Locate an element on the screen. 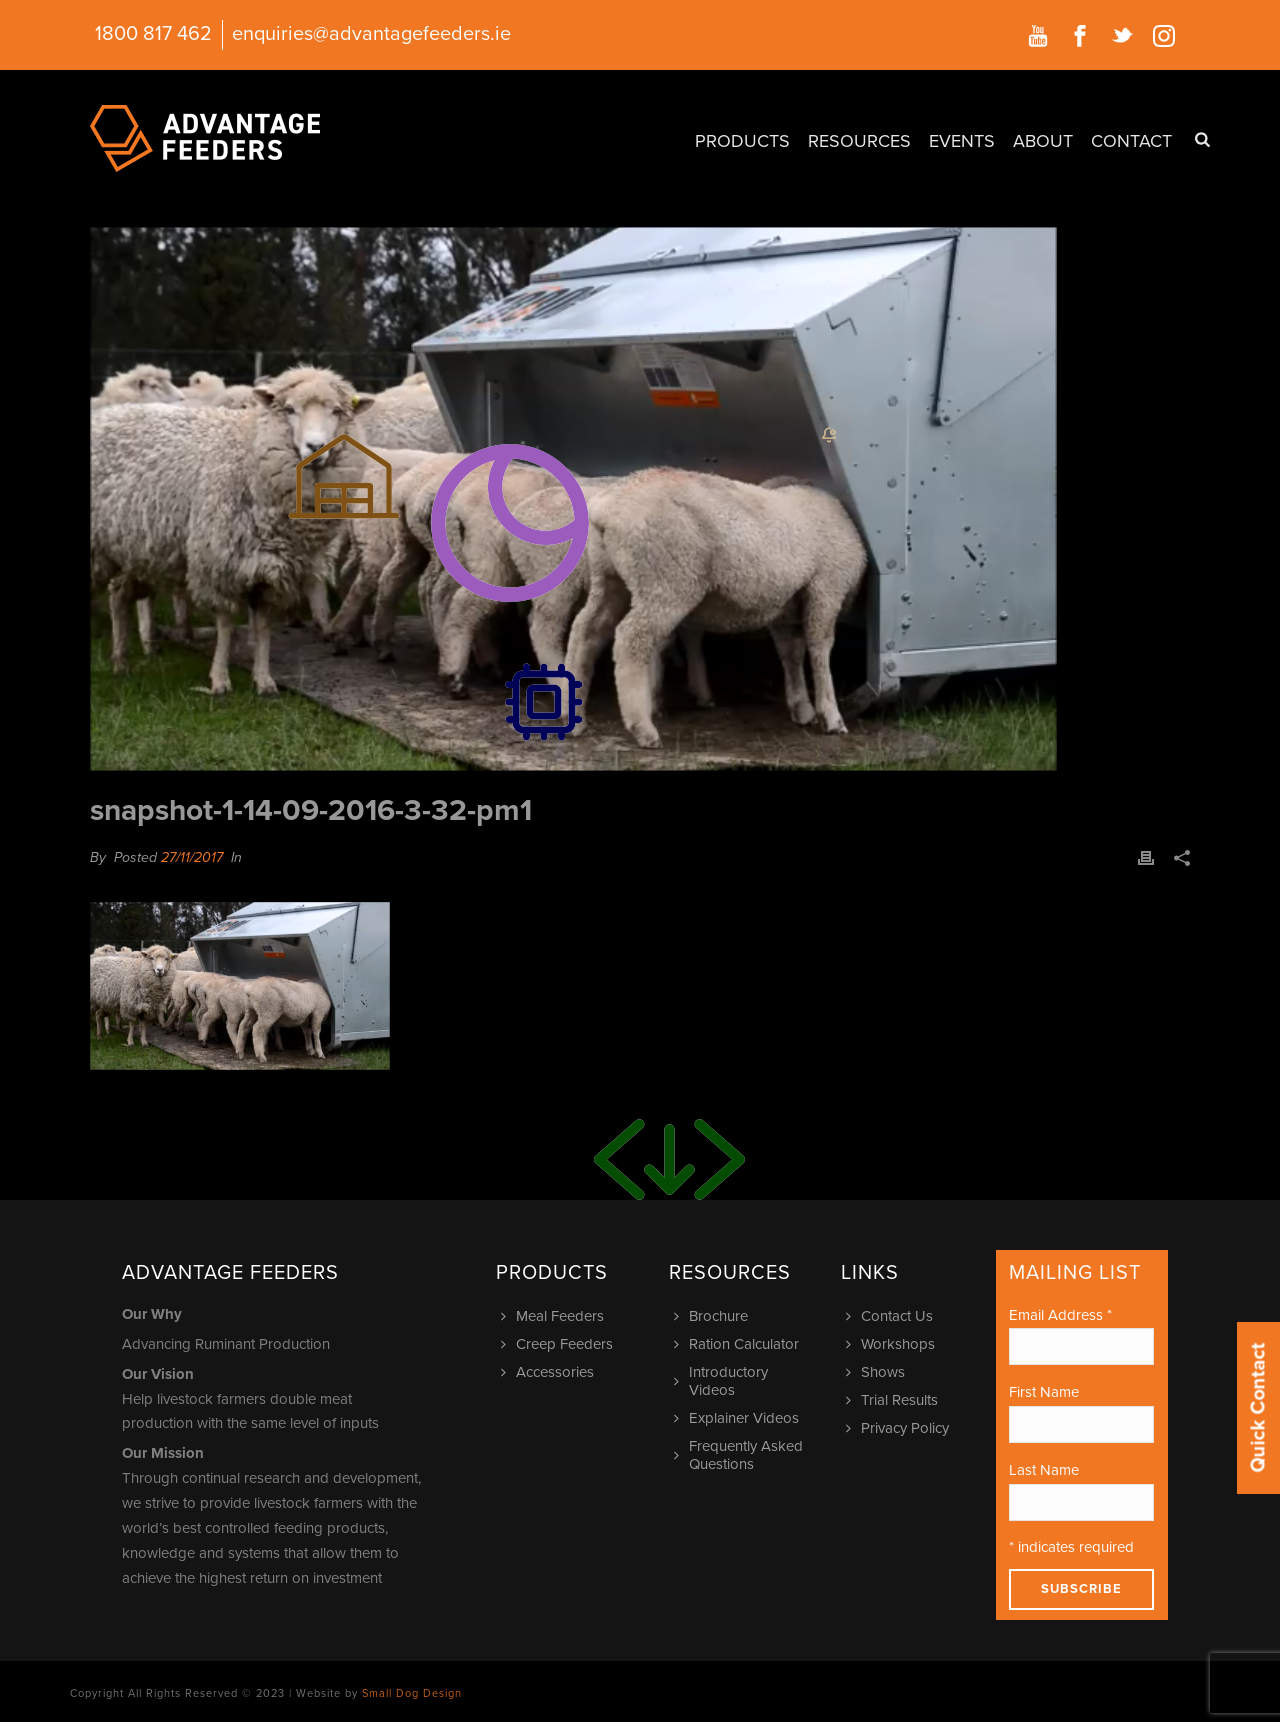 This screenshot has width=1280, height=1727. toggle dark mode or night theme is located at coordinates (510, 523).